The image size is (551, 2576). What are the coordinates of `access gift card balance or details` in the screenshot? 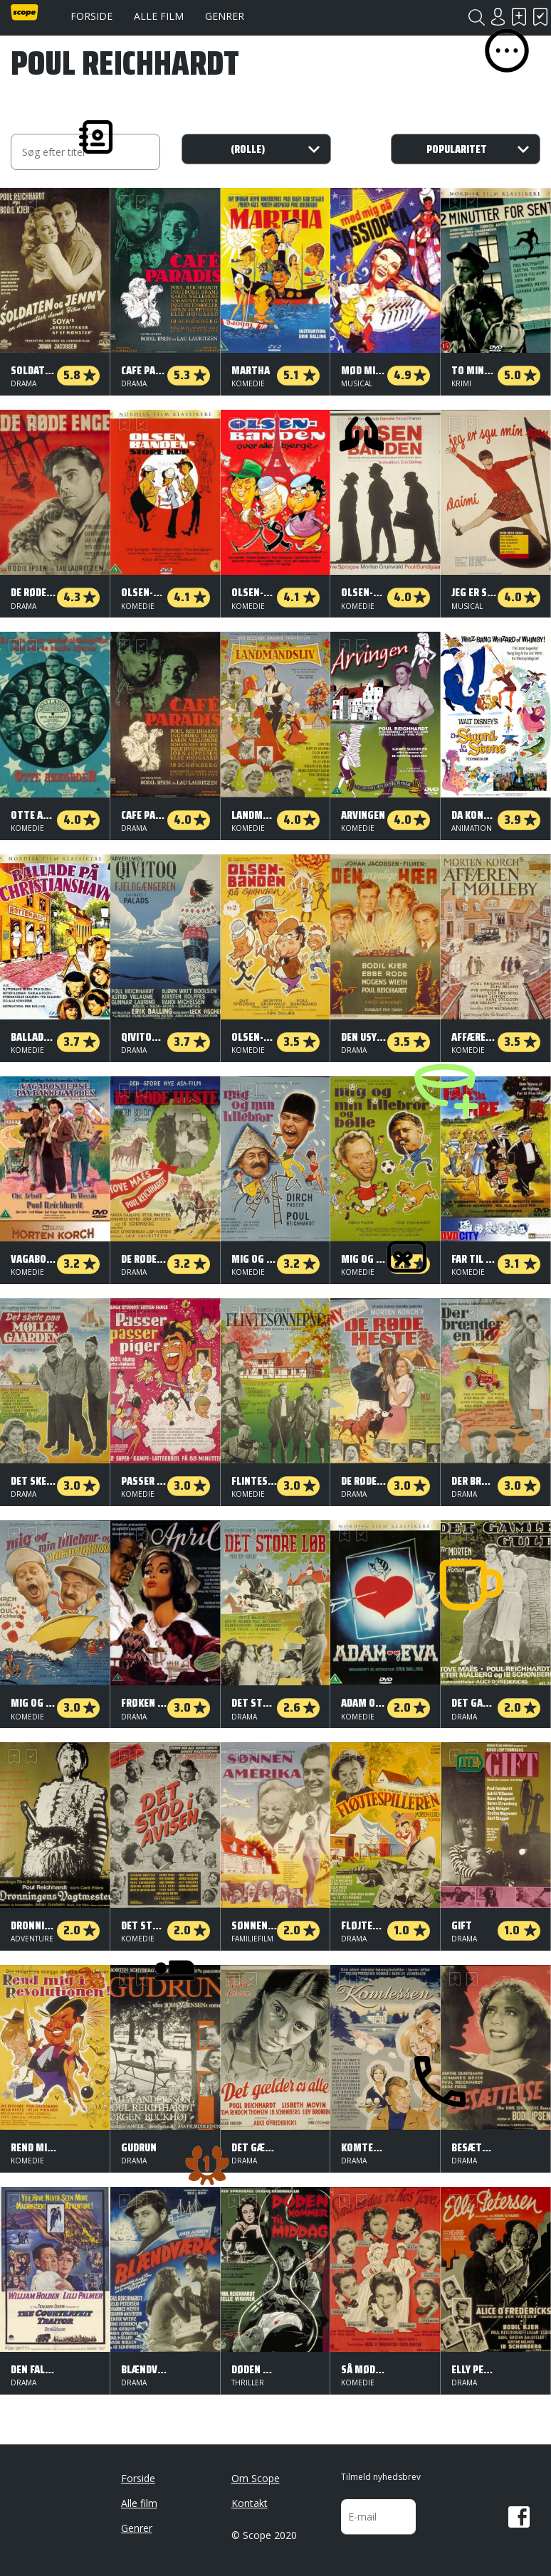 It's located at (406, 1256).